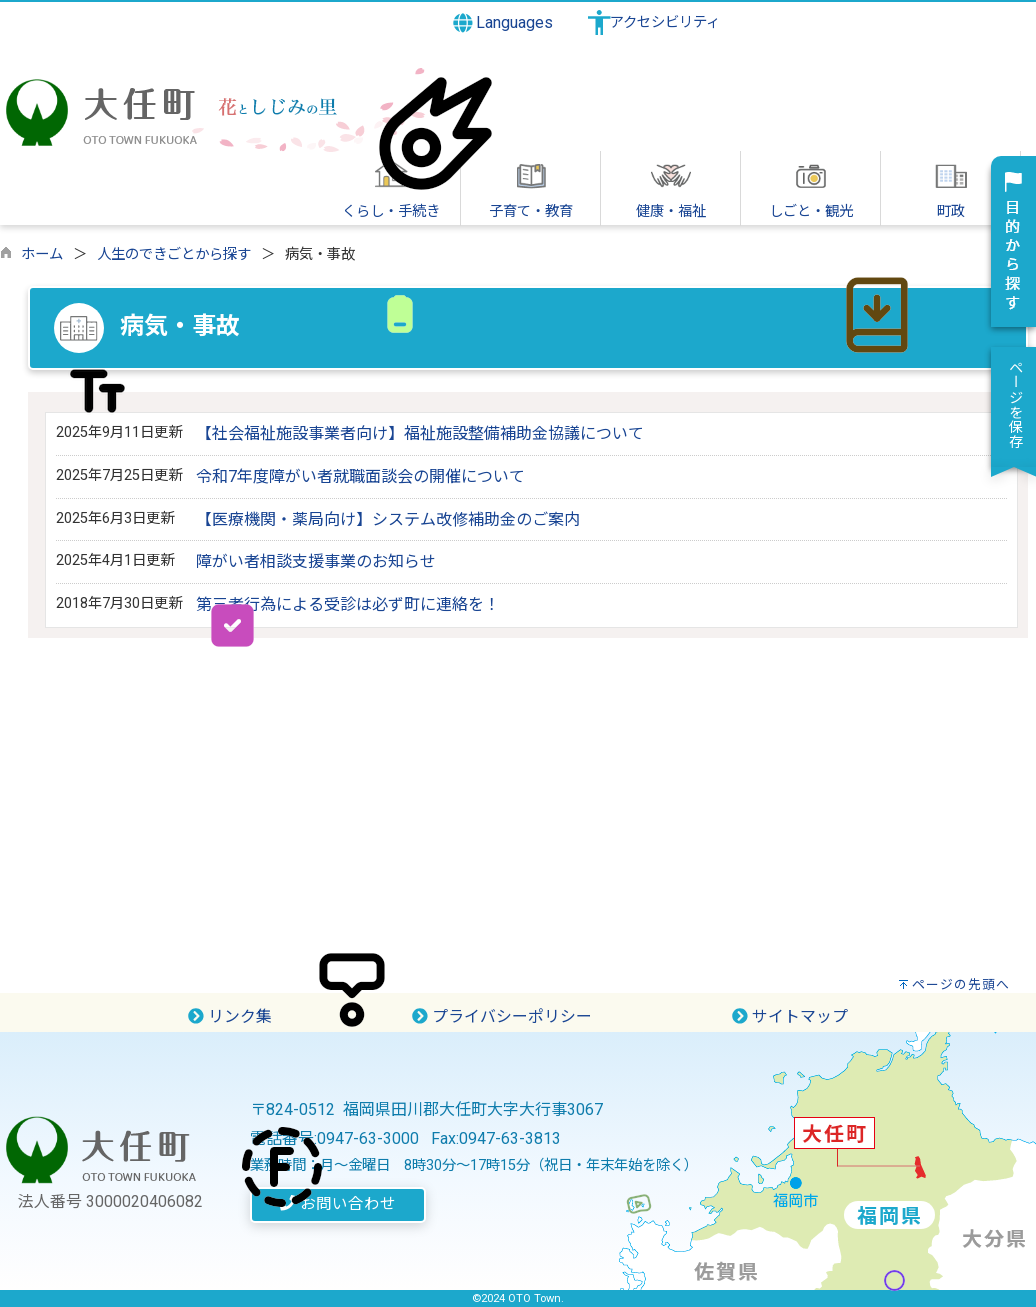 This screenshot has width=1036, height=1307. Describe the element at coordinates (97, 392) in the screenshot. I see `adjust text formatting options` at that location.